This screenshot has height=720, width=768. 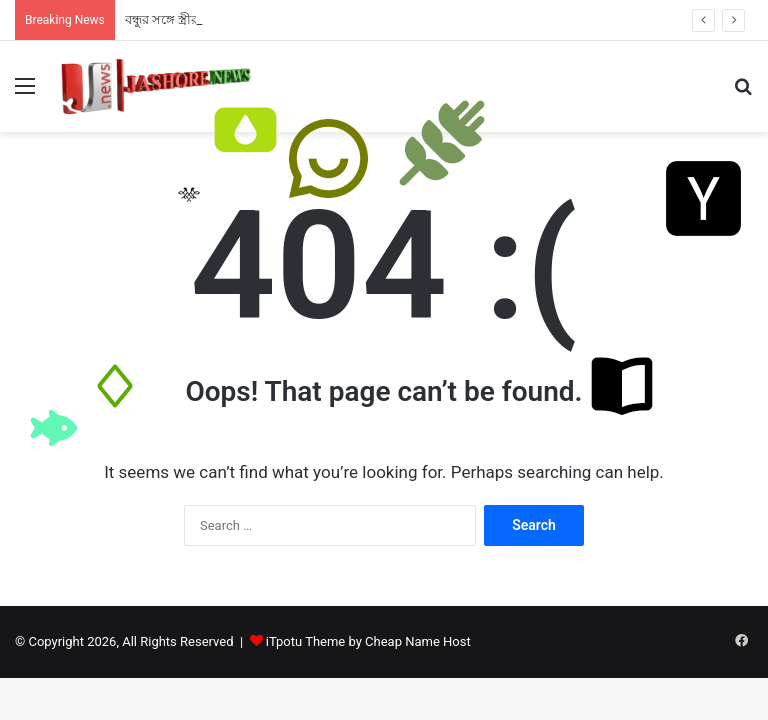 I want to click on open chat or messaging feature, so click(x=328, y=158).